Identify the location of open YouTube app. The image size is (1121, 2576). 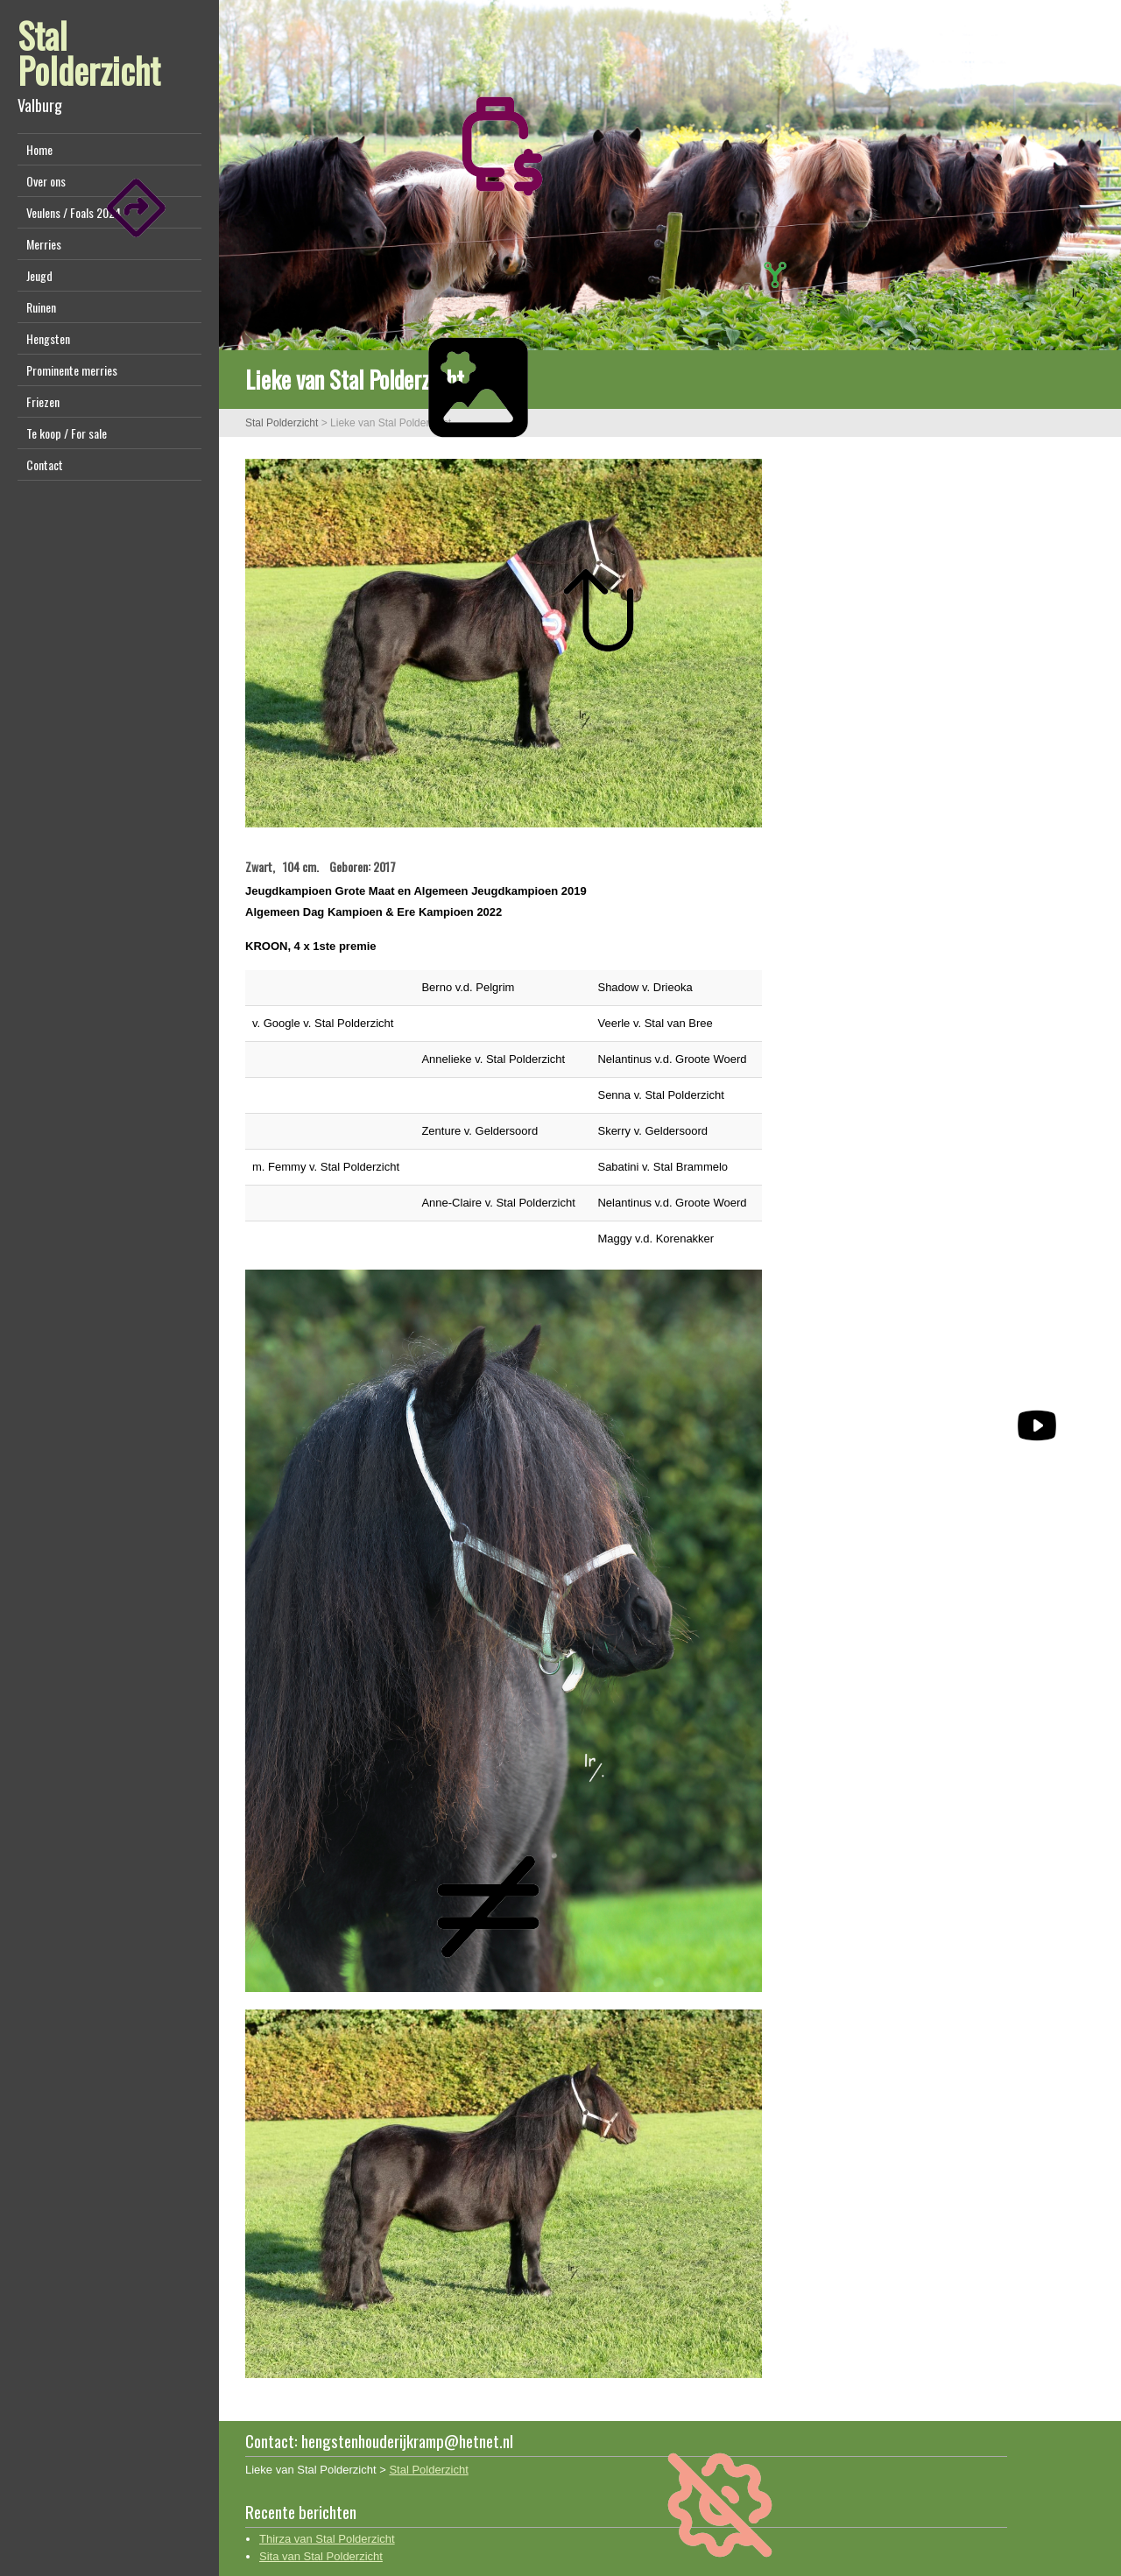
(1037, 1425).